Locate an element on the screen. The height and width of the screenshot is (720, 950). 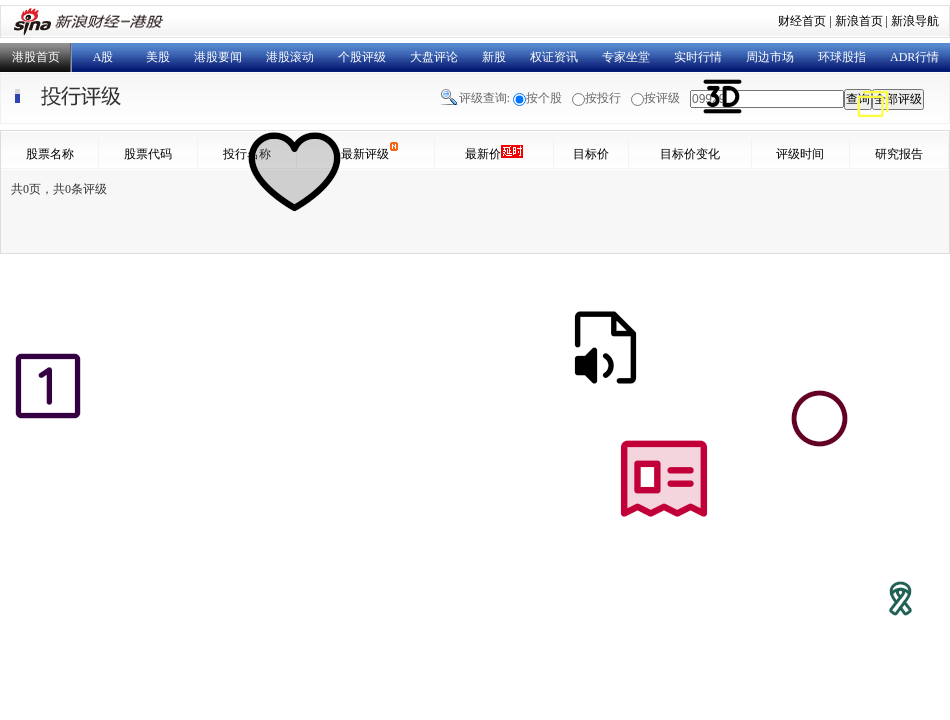
open an audio file is located at coordinates (605, 347).